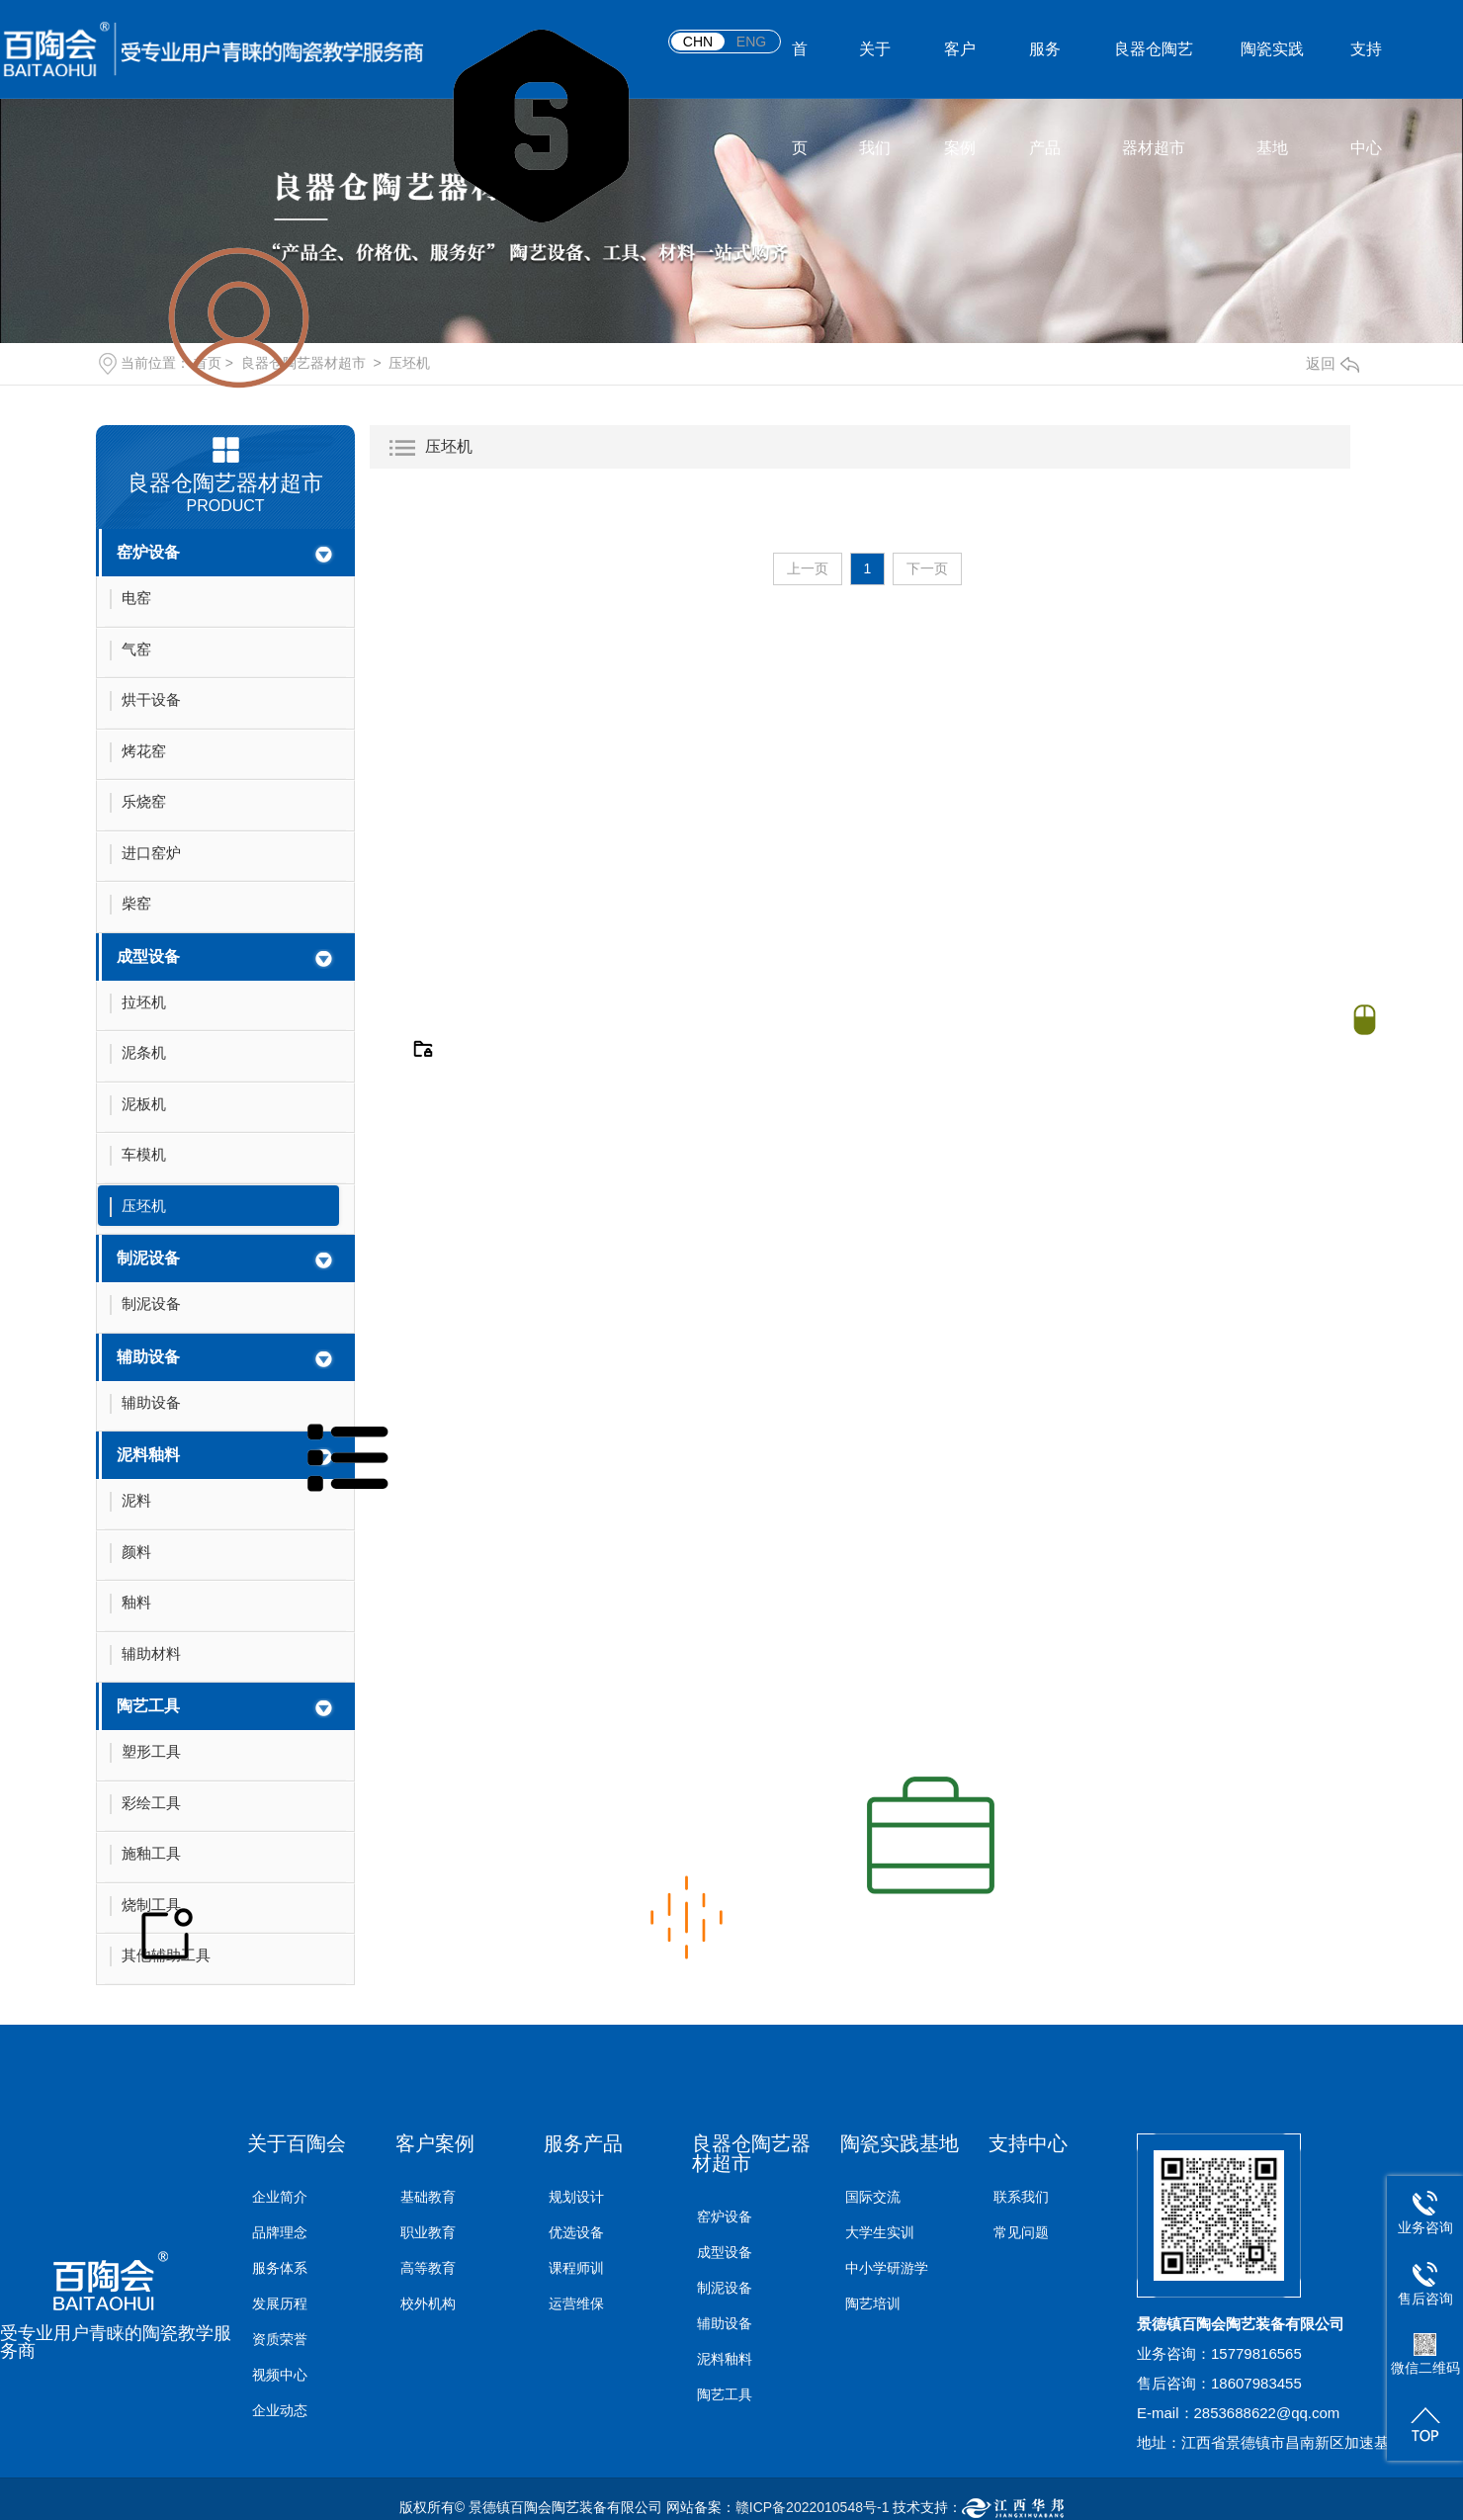 The width and height of the screenshot is (1463, 2520). Describe the element at coordinates (541, 126) in the screenshot. I see `indicates a service or feature starting with "S"` at that location.